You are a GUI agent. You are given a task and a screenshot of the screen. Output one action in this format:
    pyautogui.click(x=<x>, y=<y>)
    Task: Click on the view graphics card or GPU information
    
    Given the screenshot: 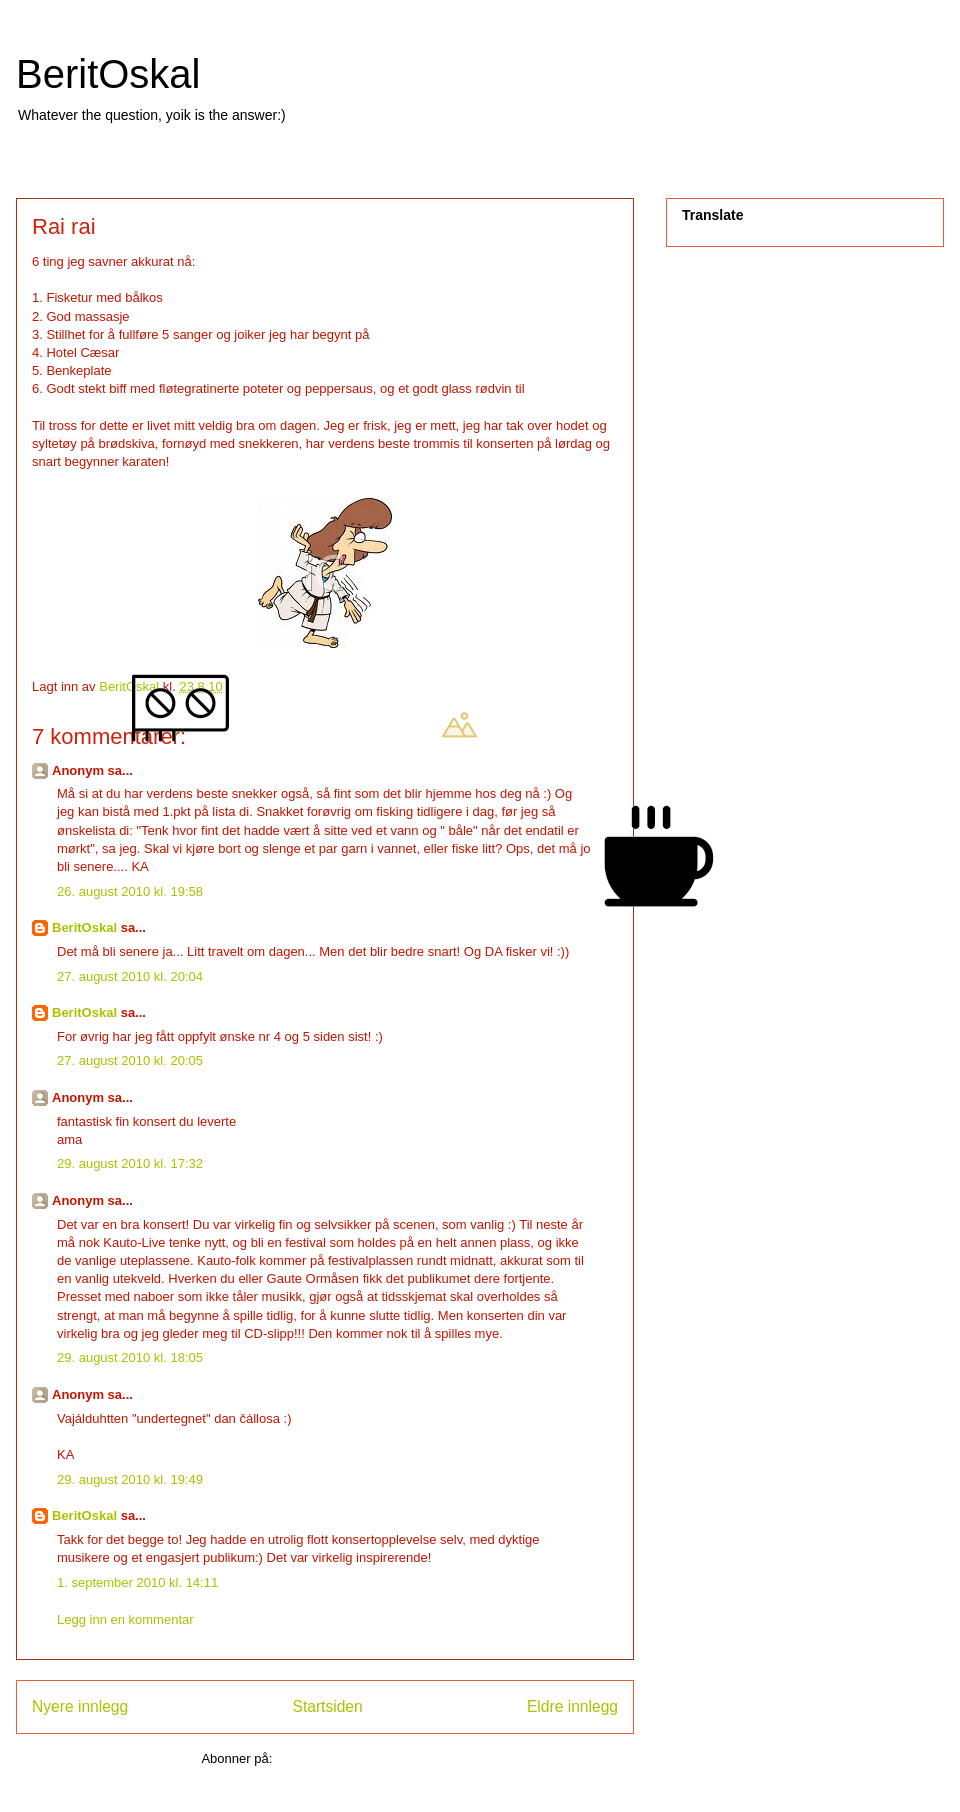 What is the action you would take?
    pyautogui.click(x=180, y=706)
    